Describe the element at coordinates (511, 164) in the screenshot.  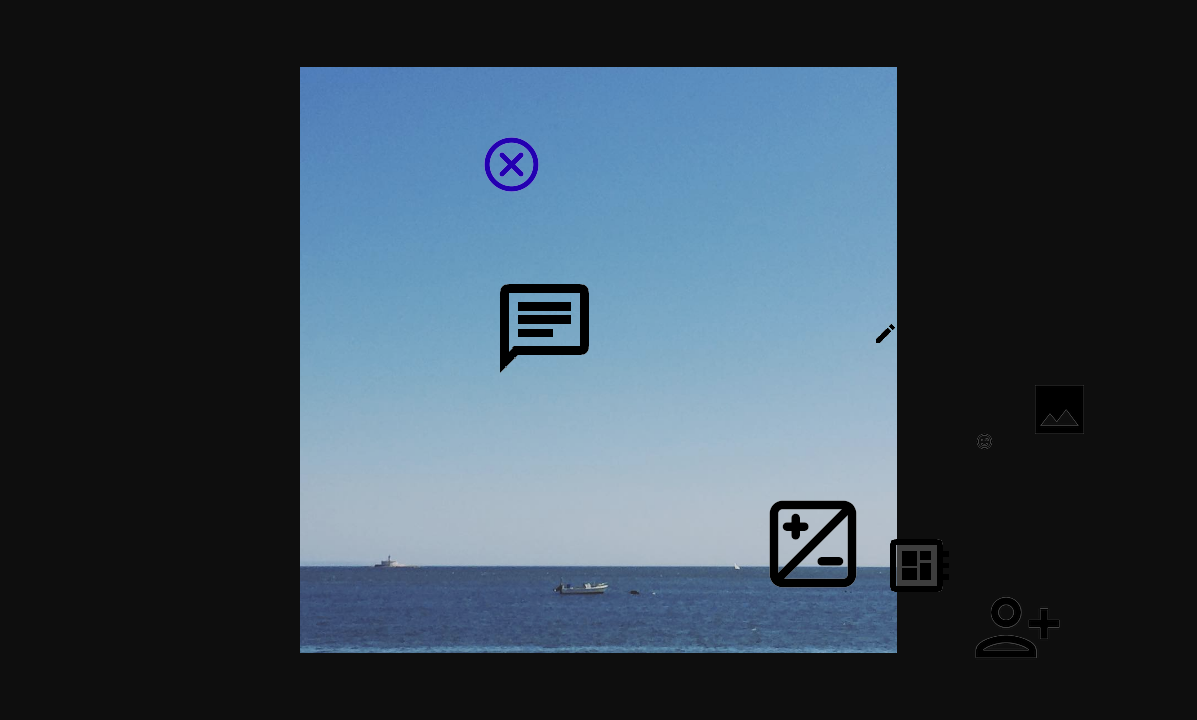
I see `playstation cross button symbol` at that location.